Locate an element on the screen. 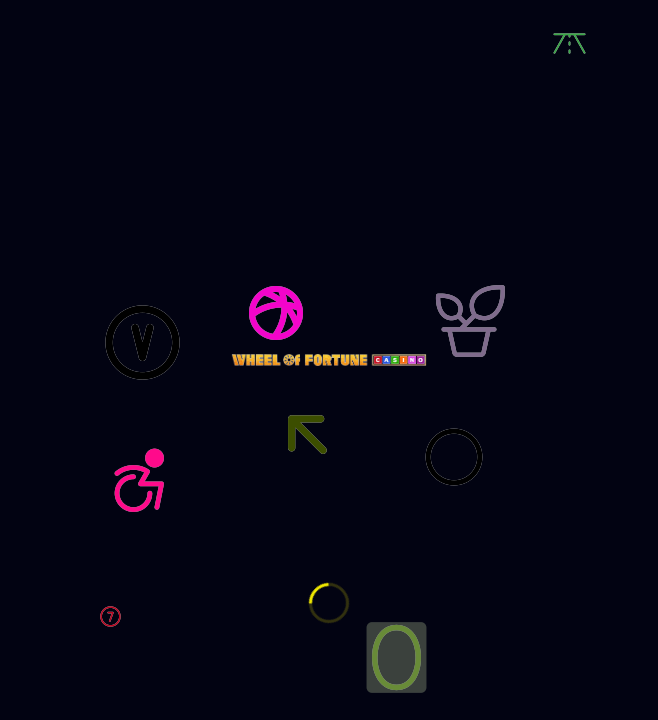 The width and height of the screenshot is (658, 720). represents the number zero in a numeric input or display is located at coordinates (396, 657).